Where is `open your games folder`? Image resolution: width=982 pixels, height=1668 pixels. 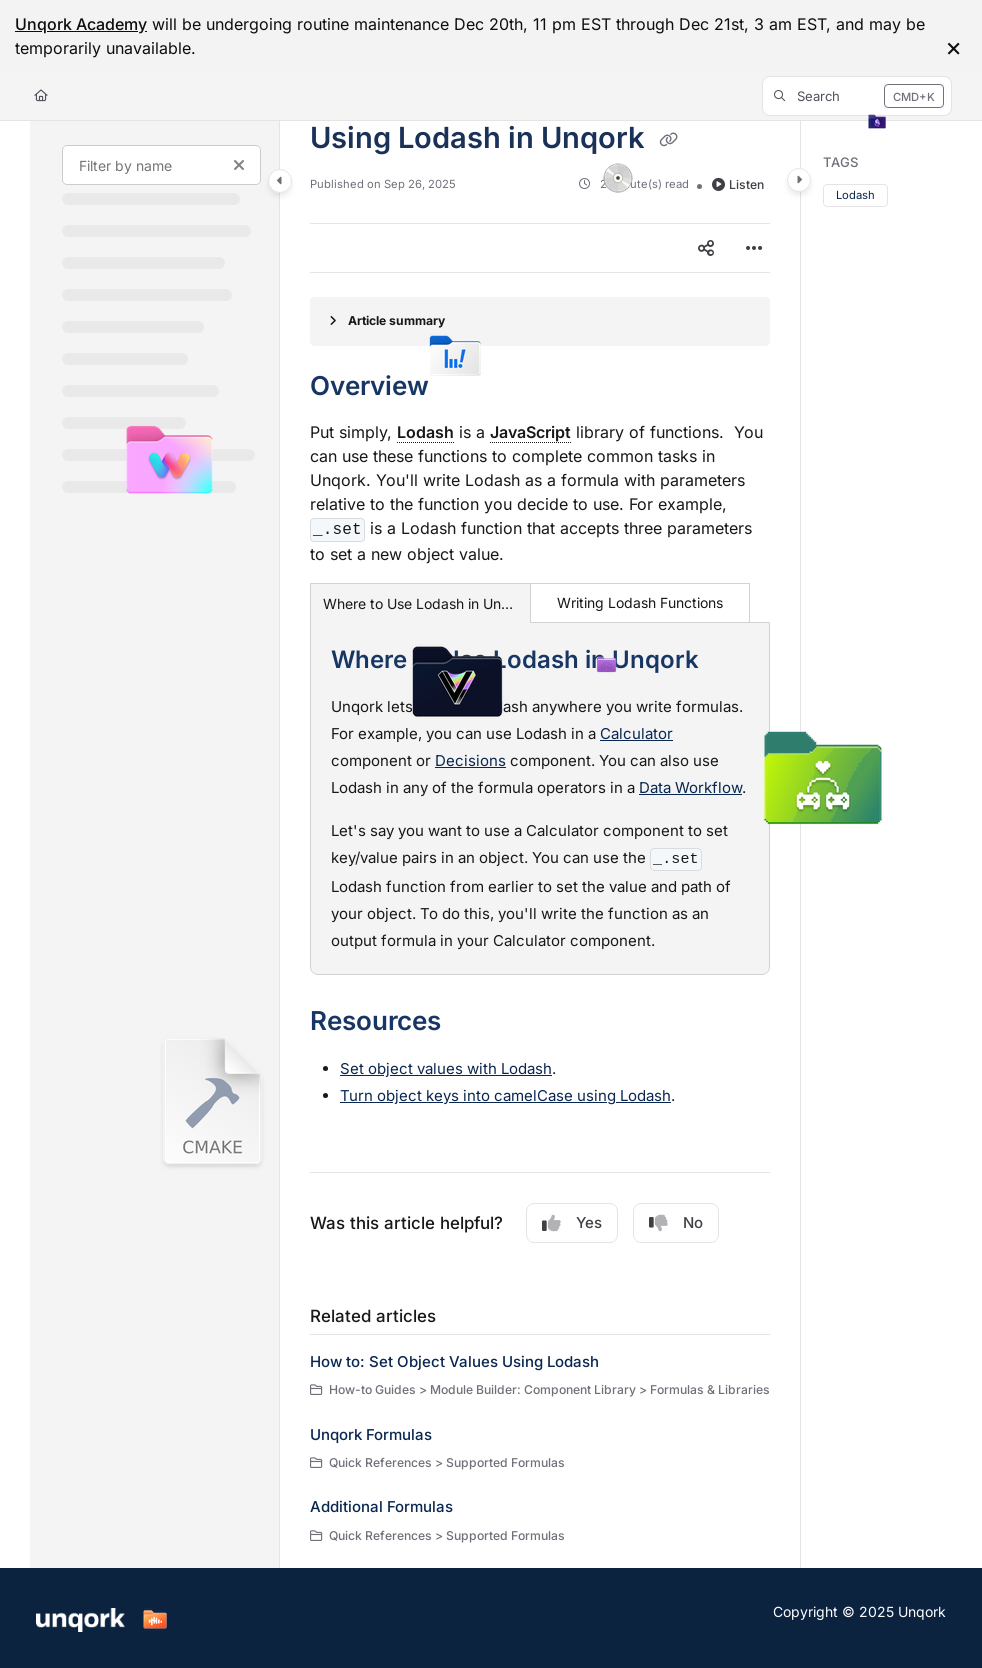
open your games folder is located at coordinates (606, 664).